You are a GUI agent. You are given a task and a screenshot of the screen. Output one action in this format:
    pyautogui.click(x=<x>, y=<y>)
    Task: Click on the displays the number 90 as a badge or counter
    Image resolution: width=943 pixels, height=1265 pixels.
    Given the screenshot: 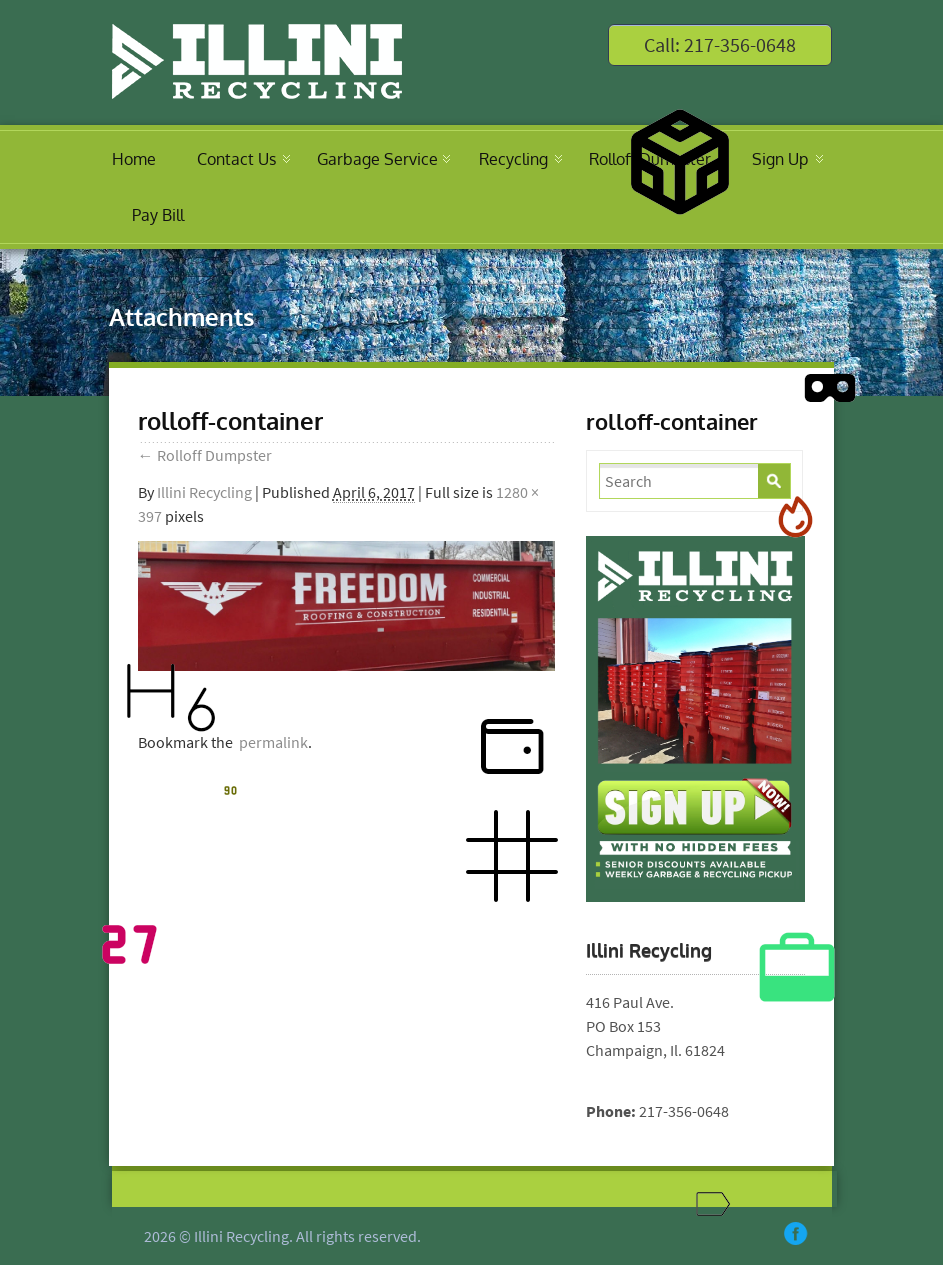 What is the action you would take?
    pyautogui.click(x=230, y=790)
    